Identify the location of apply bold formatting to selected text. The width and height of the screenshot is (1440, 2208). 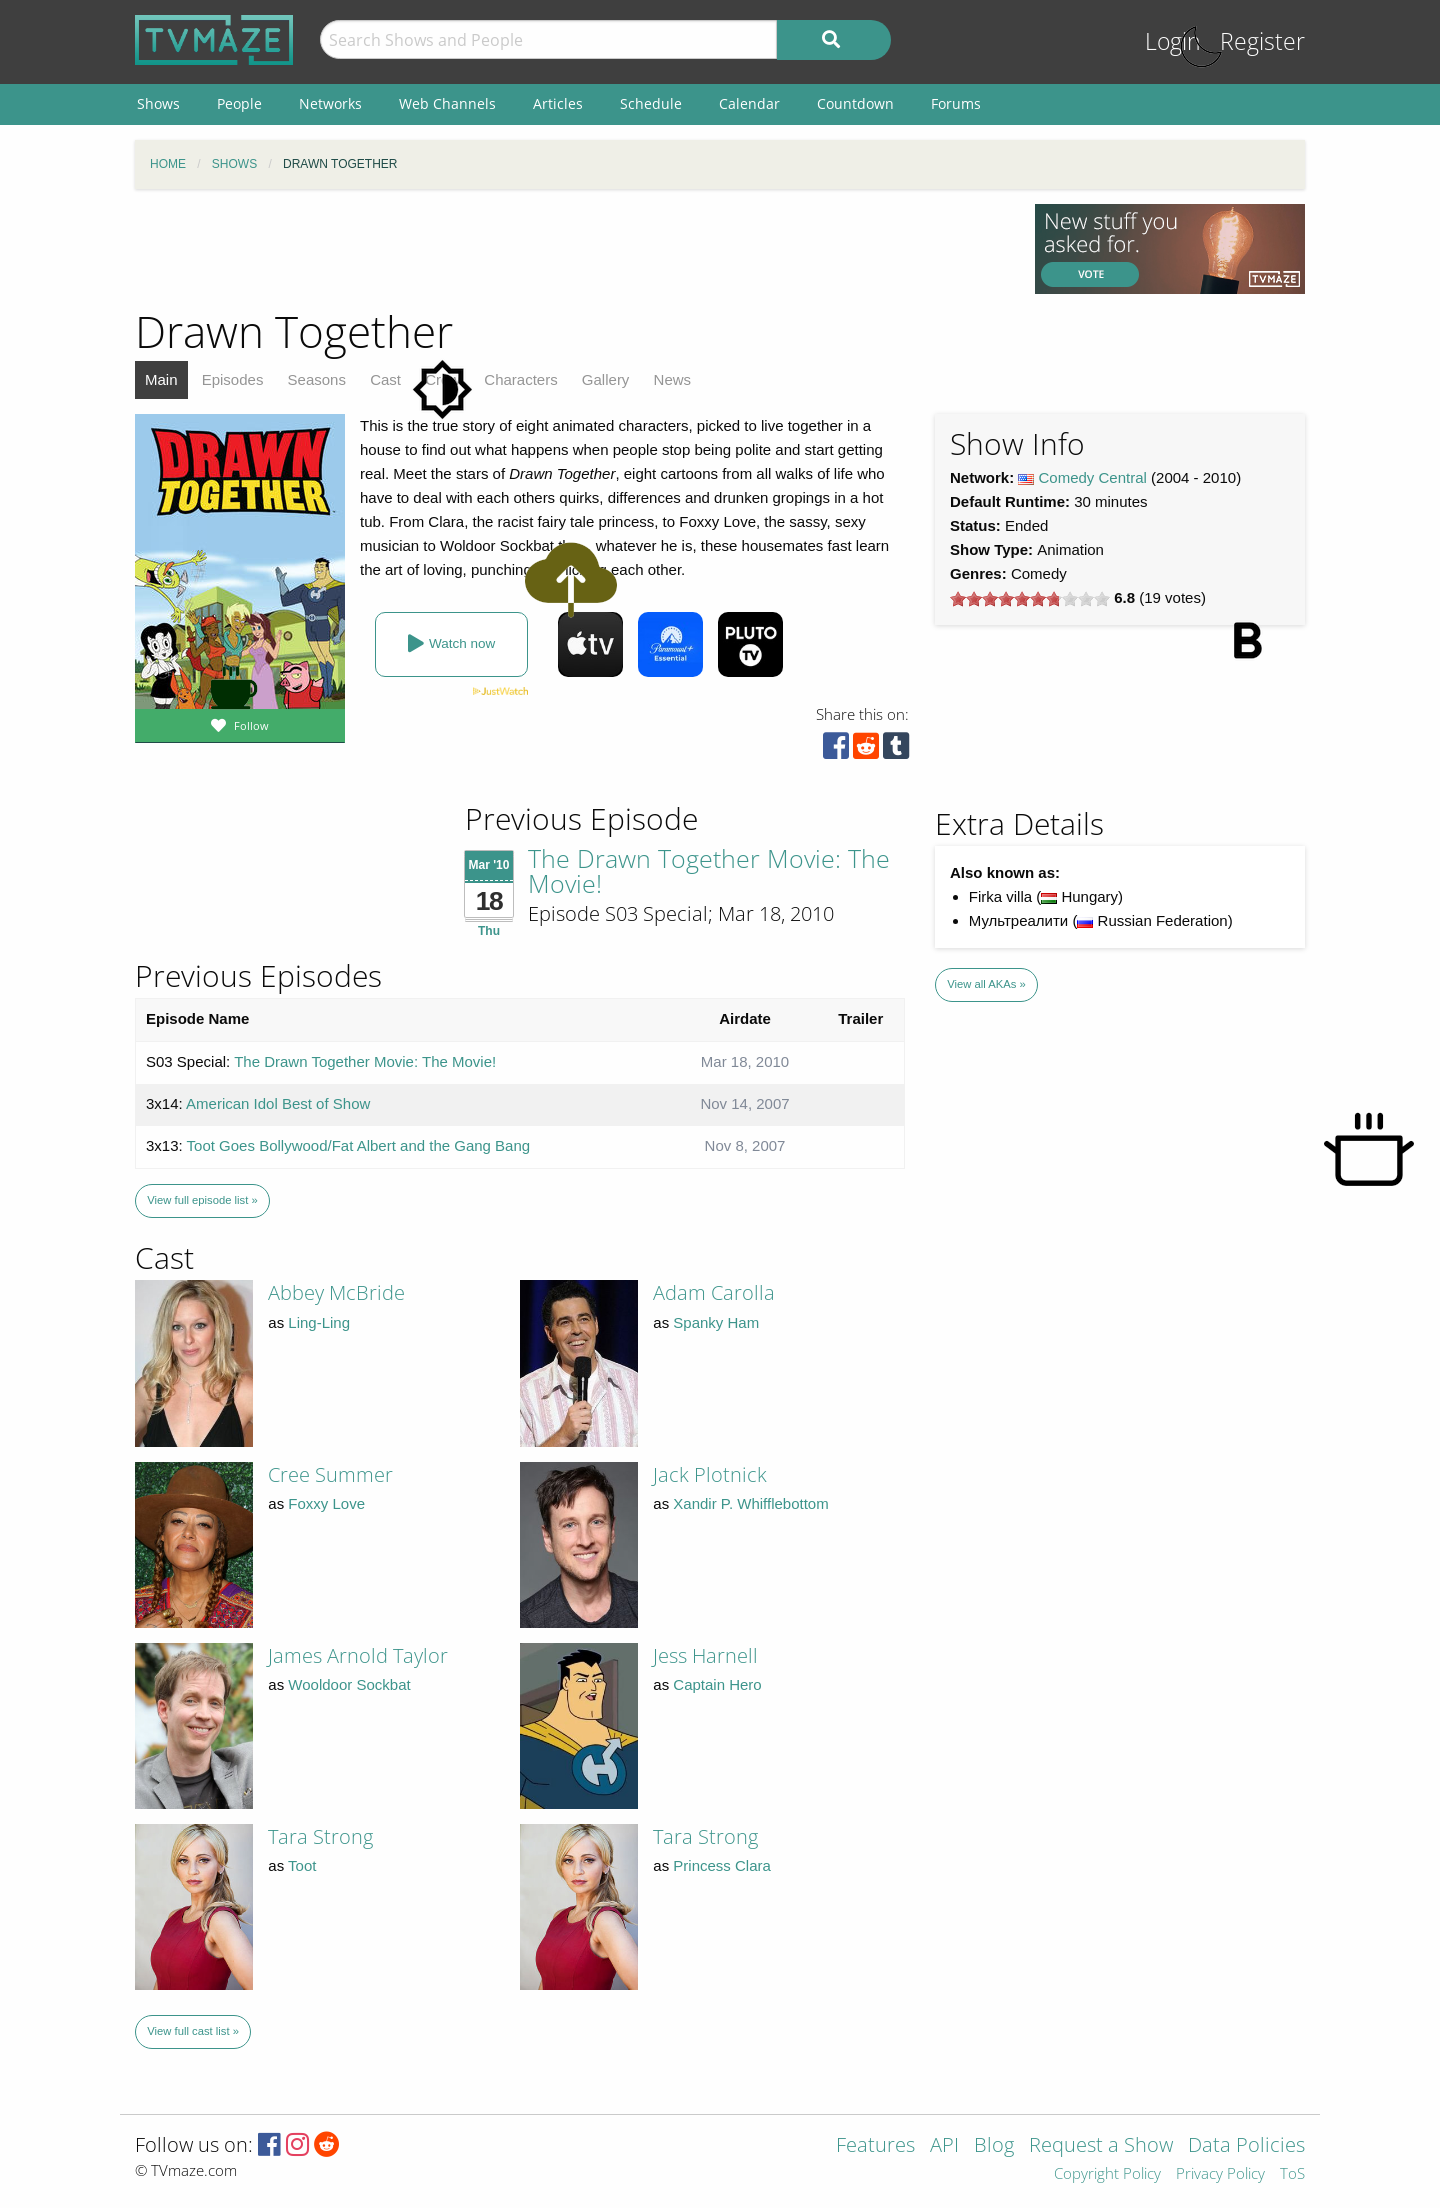
(1247, 643).